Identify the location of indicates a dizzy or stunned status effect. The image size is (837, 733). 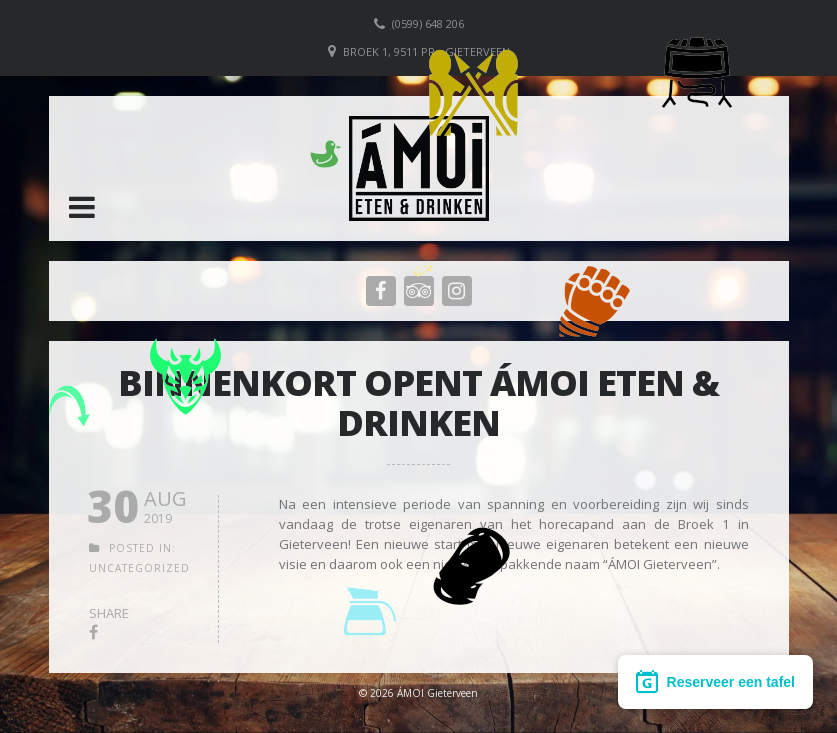
(423, 270).